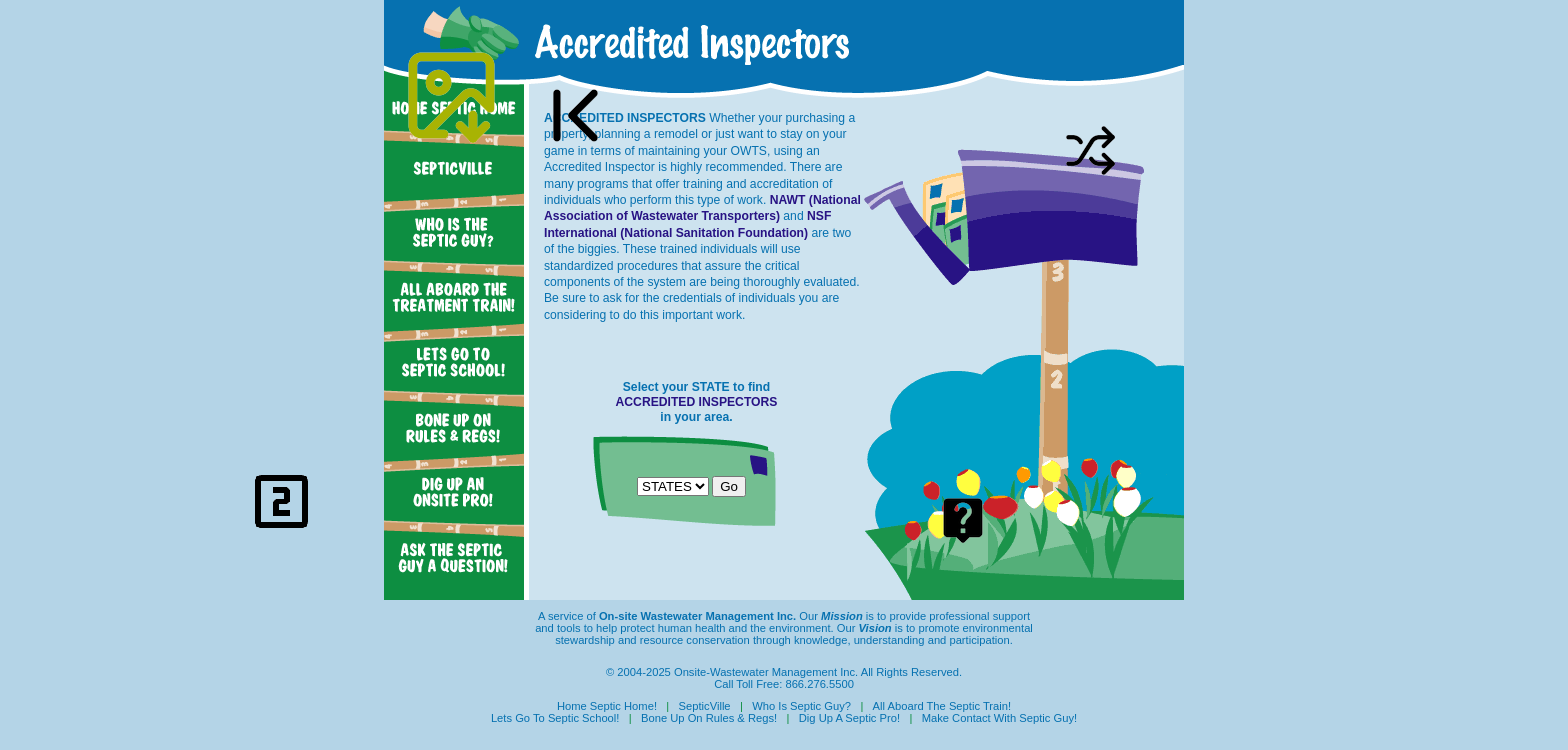 The height and width of the screenshot is (750, 1568). What do you see at coordinates (963, 520) in the screenshot?
I see `access live help or support chat` at bounding box center [963, 520].